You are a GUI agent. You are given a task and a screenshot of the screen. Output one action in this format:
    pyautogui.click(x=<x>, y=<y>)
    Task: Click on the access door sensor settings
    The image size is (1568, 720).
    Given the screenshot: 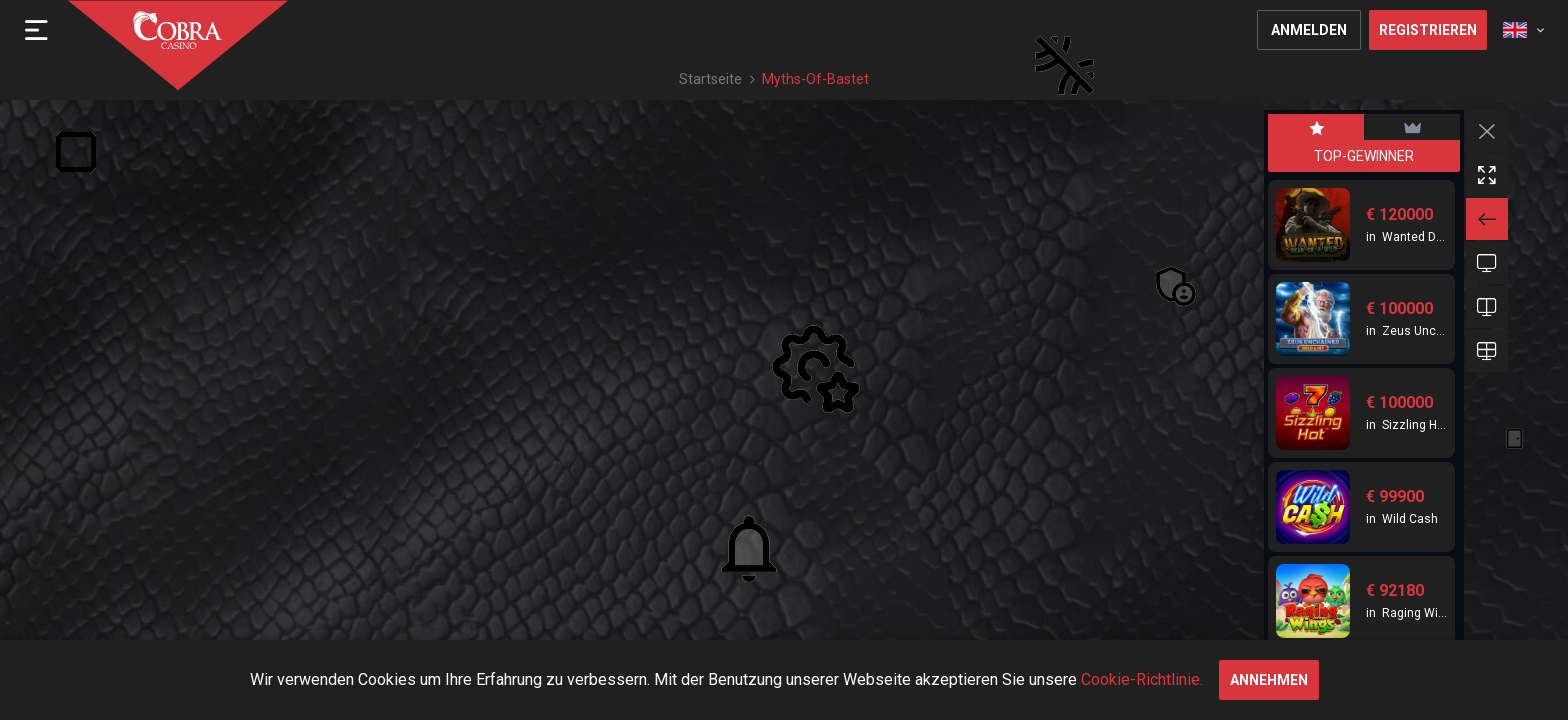 What is the action you would take?
    pyautogui.click(x=1514, y=438)
    